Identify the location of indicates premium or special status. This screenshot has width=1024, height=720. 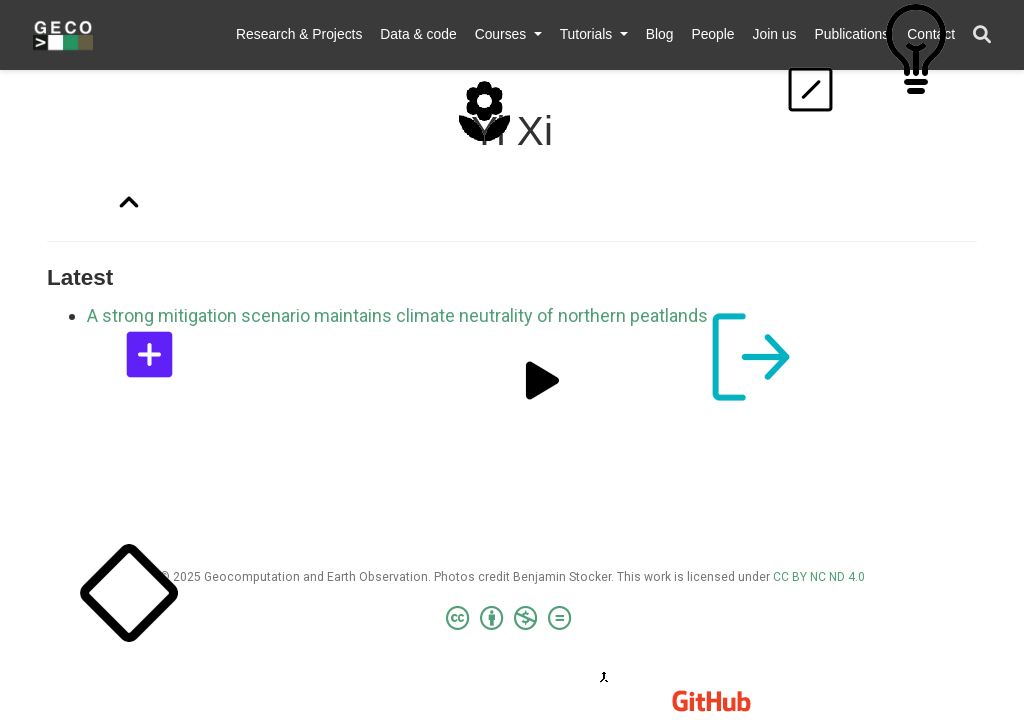
(129, 593).